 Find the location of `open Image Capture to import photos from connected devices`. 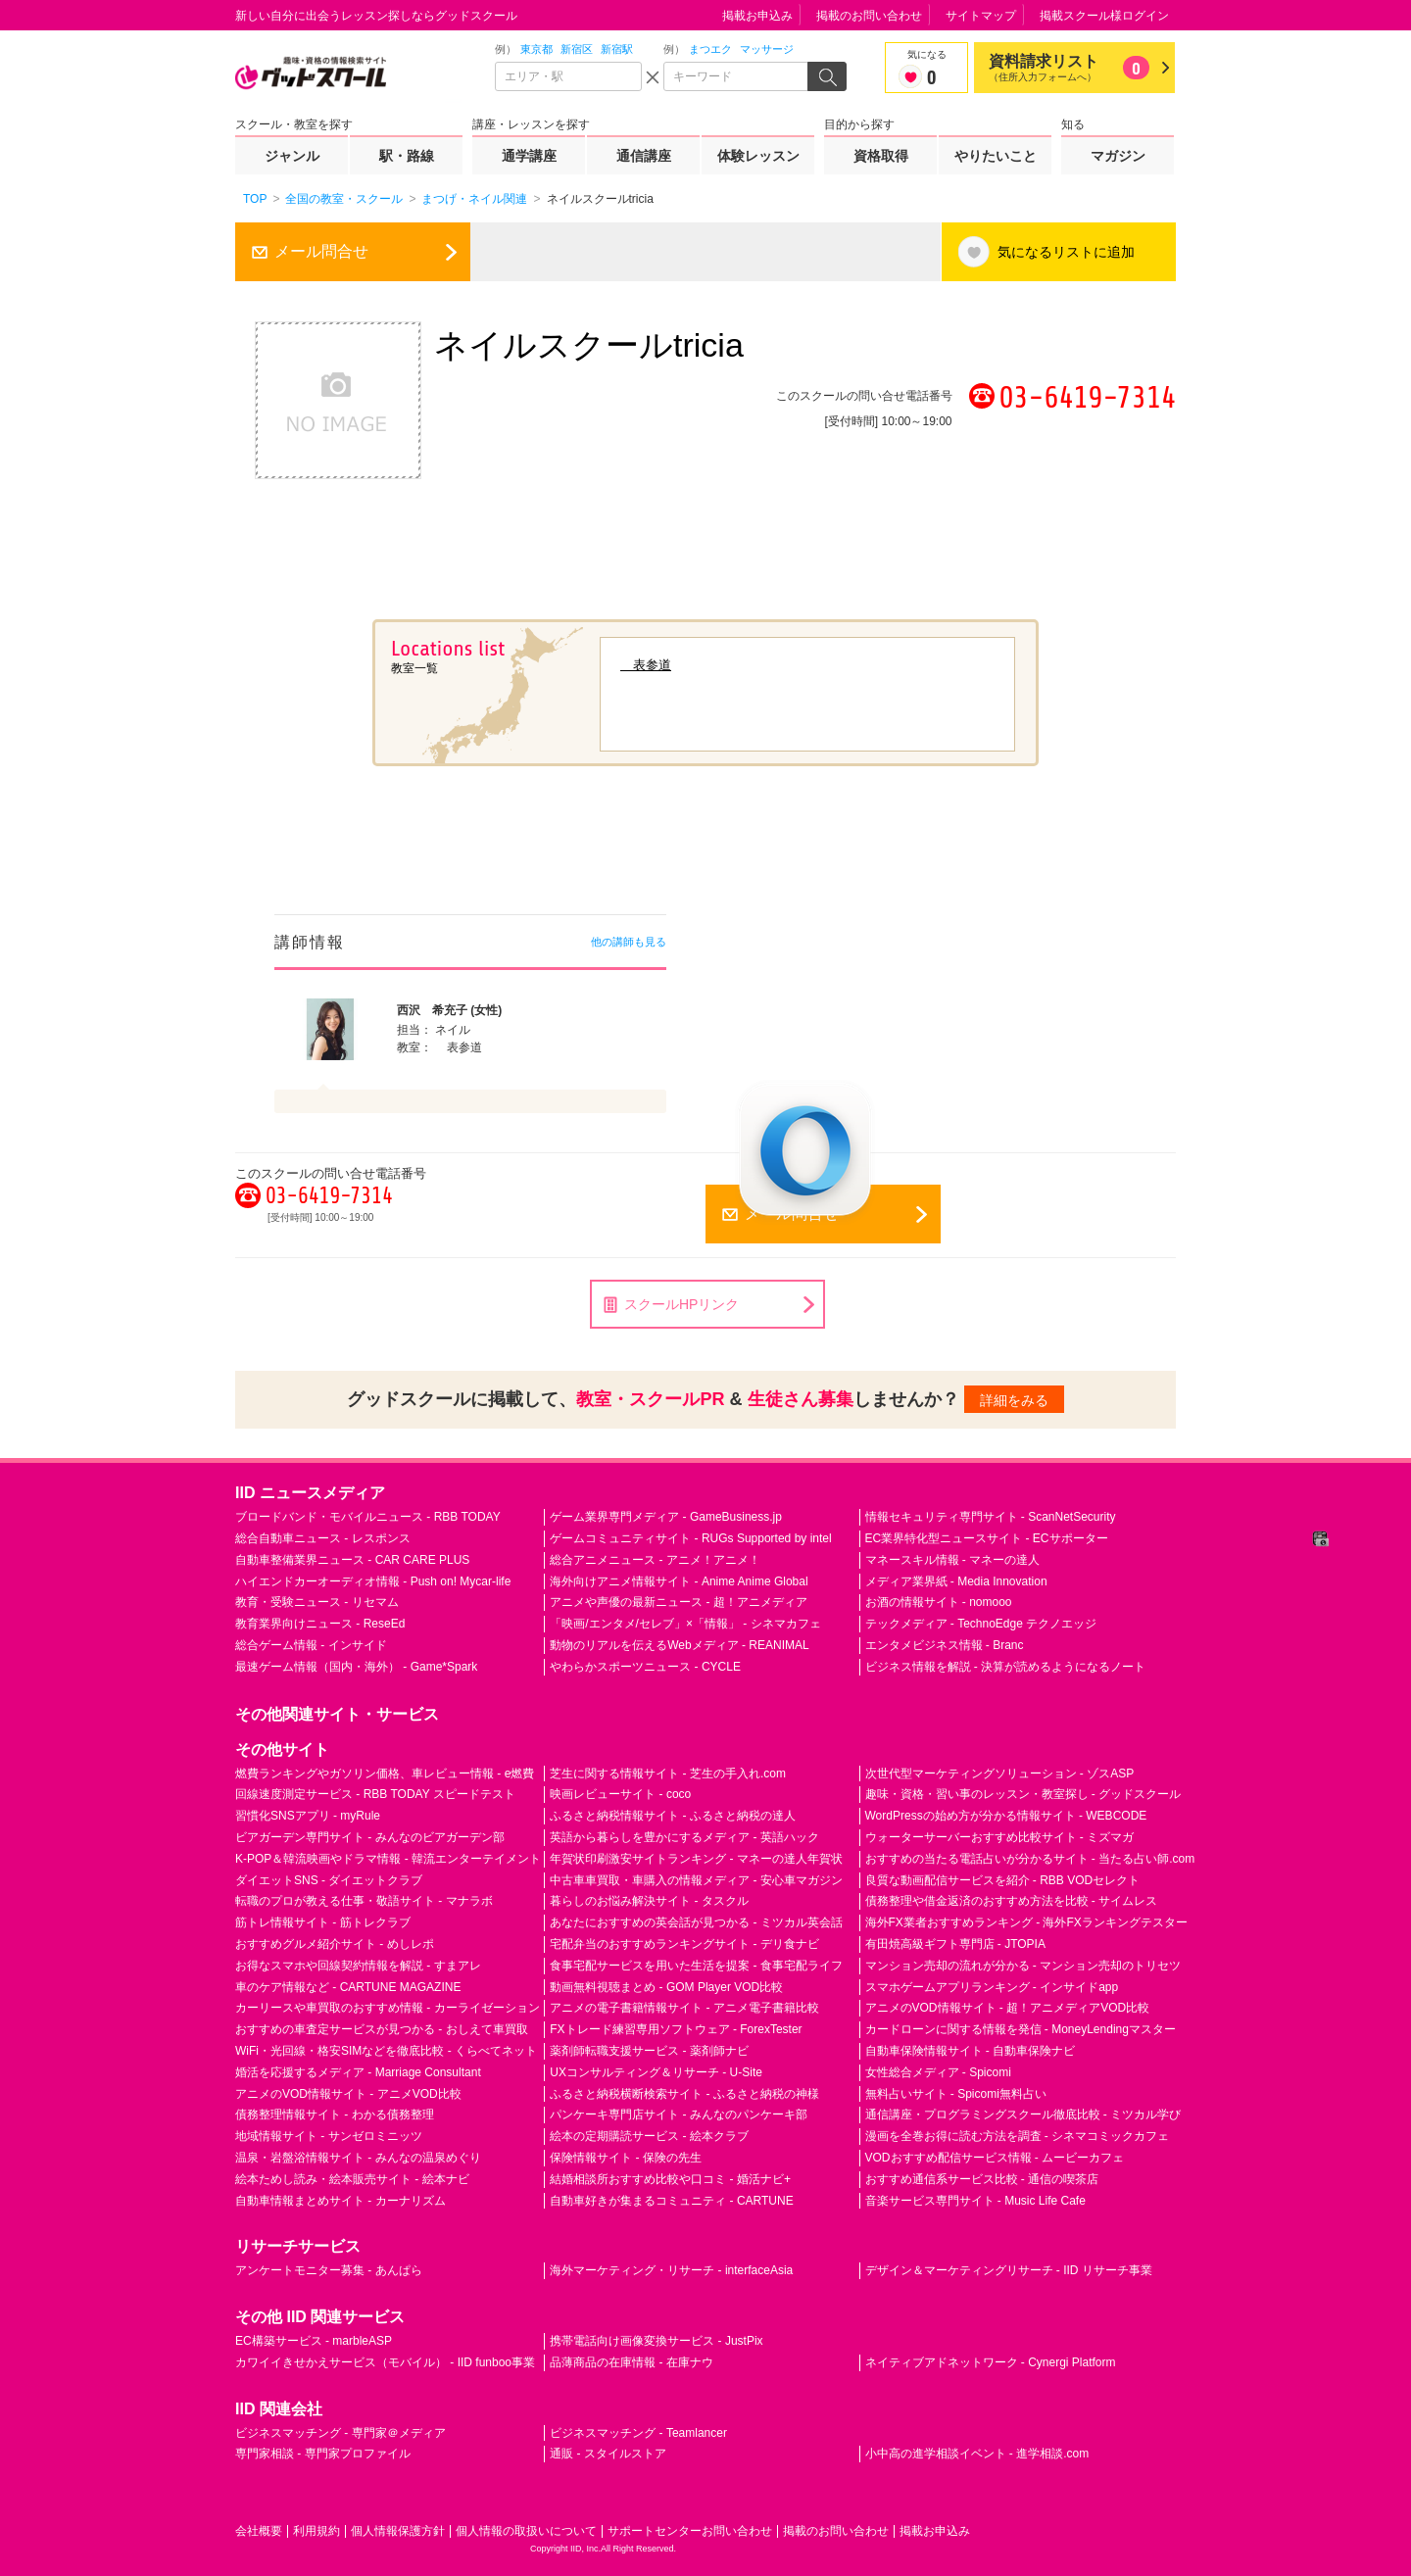

open Image Capture to import photos from connected devices is located at coordinates (1320, 1538).